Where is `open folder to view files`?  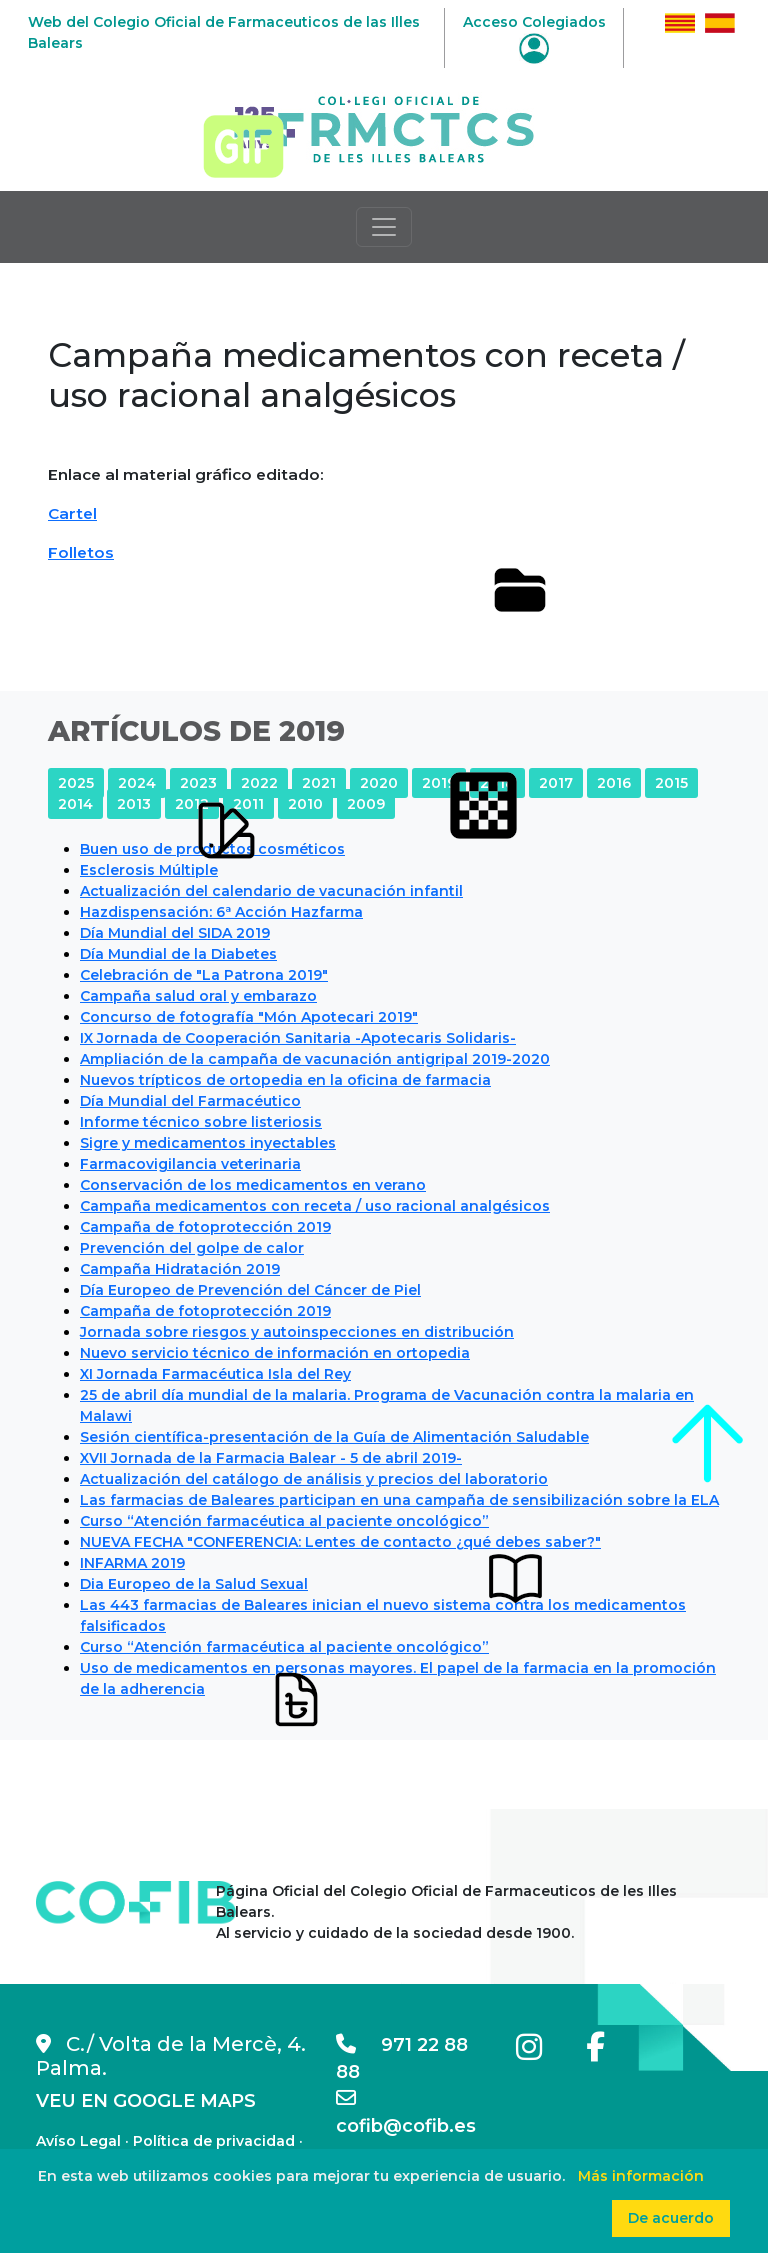 open folder to view files is located at coordinates (520, 590).